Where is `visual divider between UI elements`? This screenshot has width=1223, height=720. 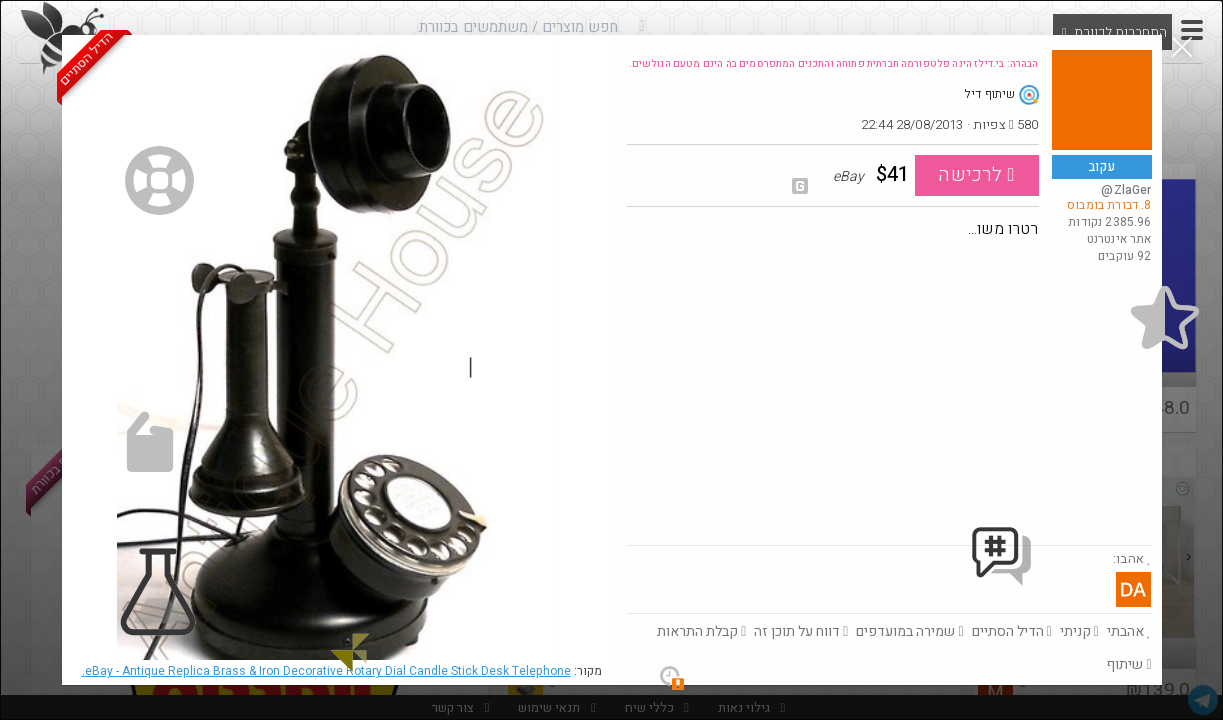
visual divider between UI elements is located at coordinates (471, 367).